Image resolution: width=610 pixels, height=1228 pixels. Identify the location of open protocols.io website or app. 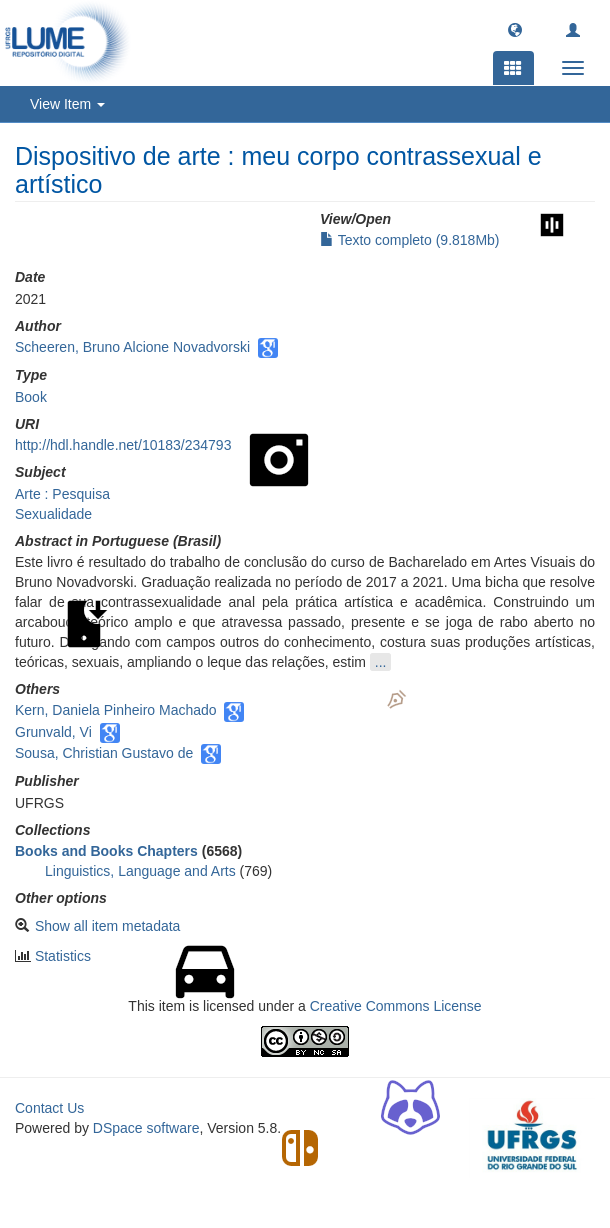
(410, 1107).